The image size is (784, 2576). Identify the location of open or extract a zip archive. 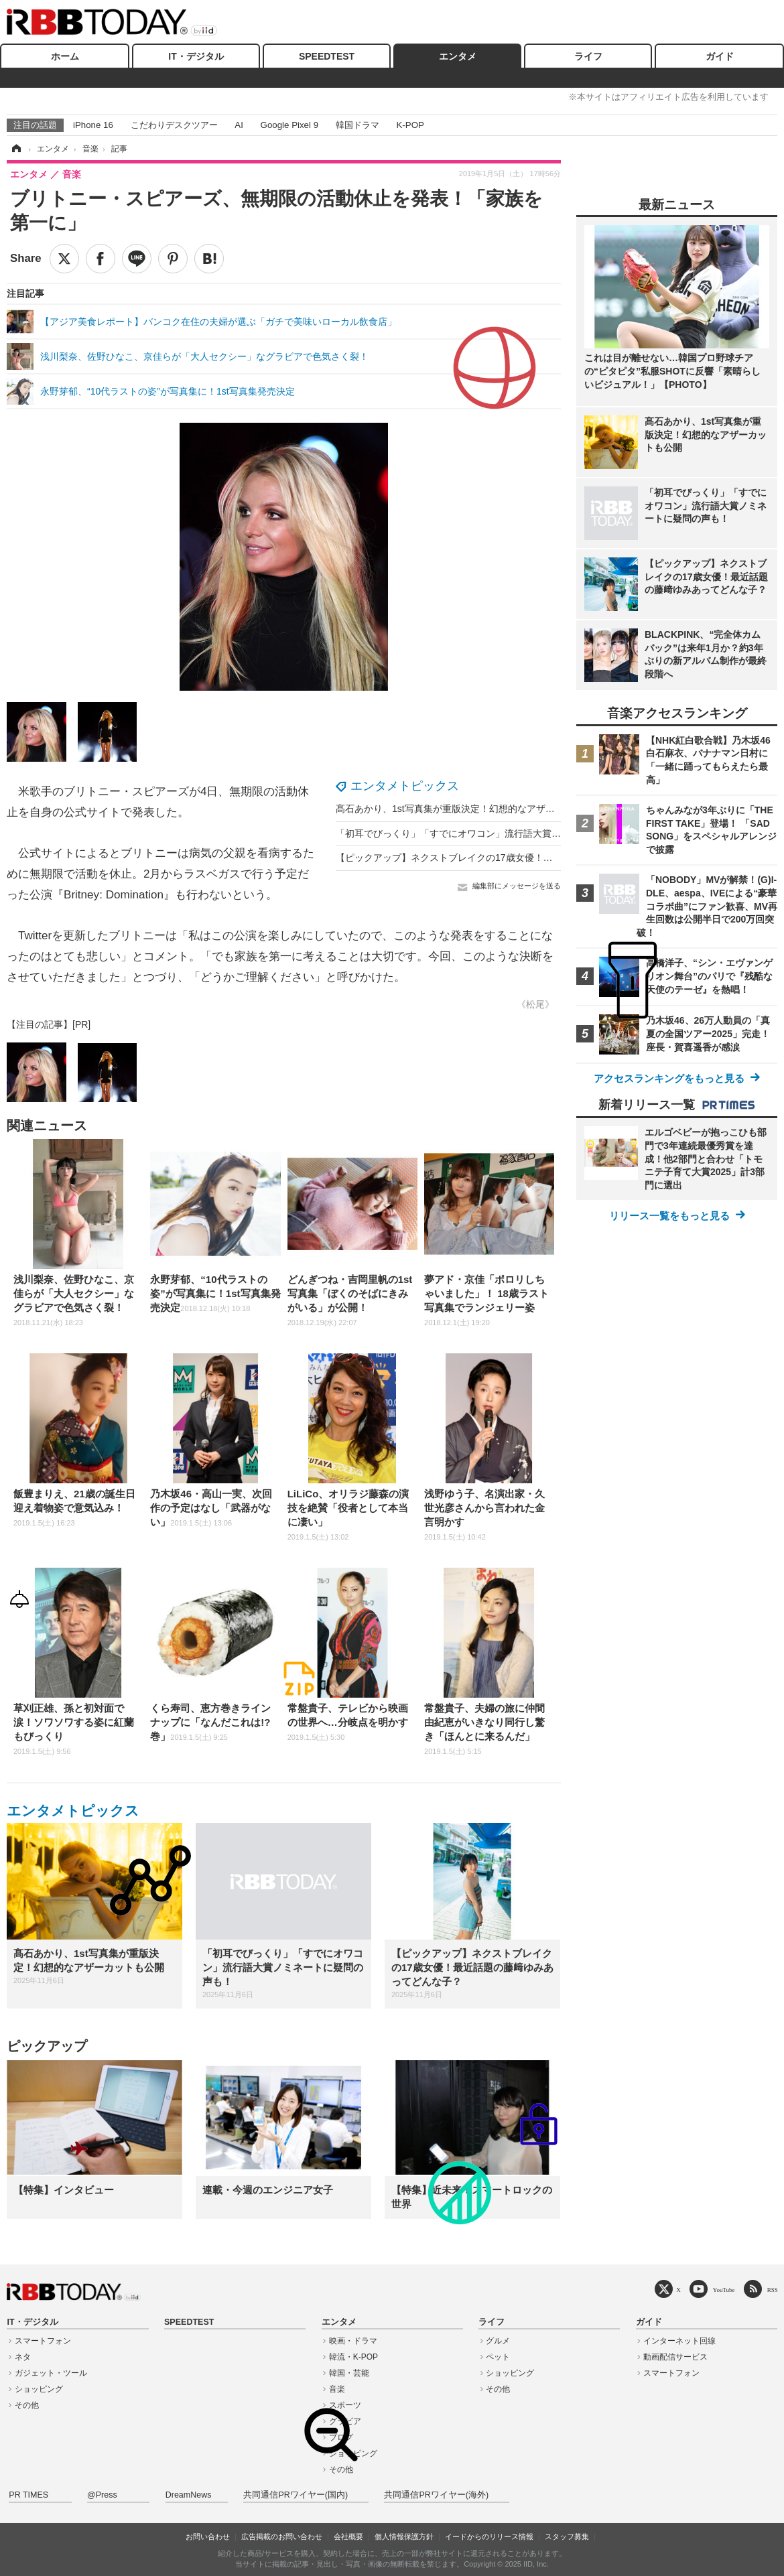
(299, 1680).